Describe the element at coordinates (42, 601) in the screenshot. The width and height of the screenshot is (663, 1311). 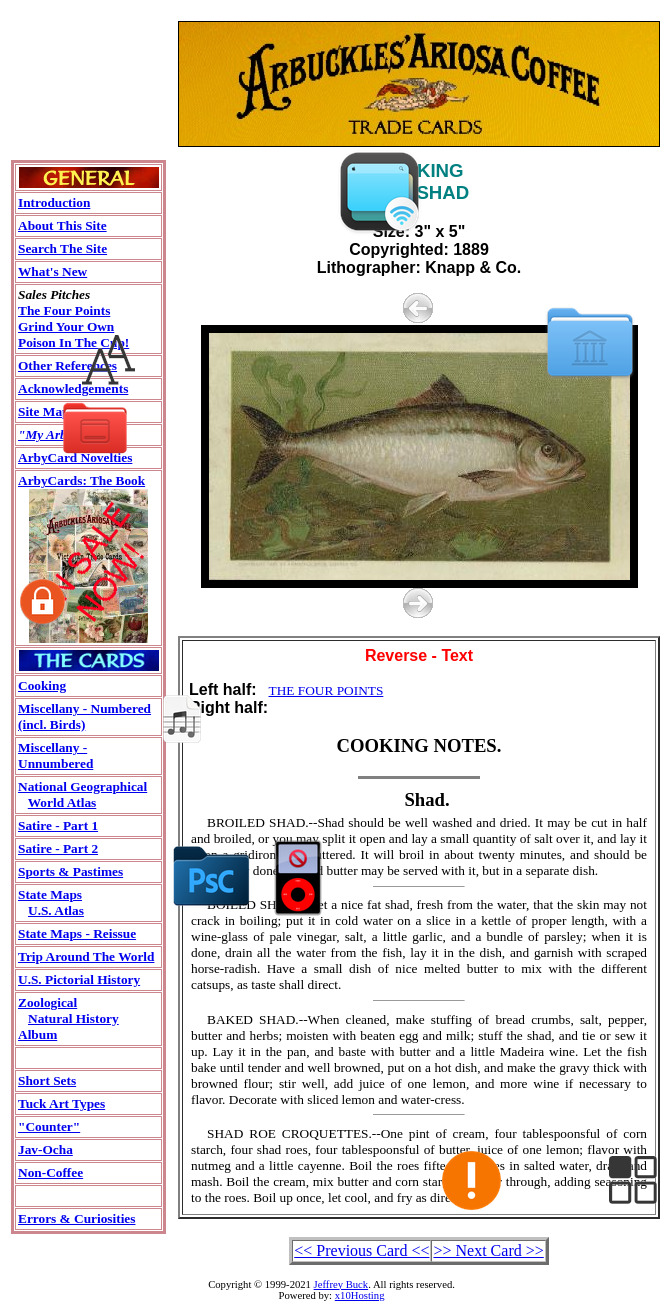
I see `access screen lock or security settings` at that location.